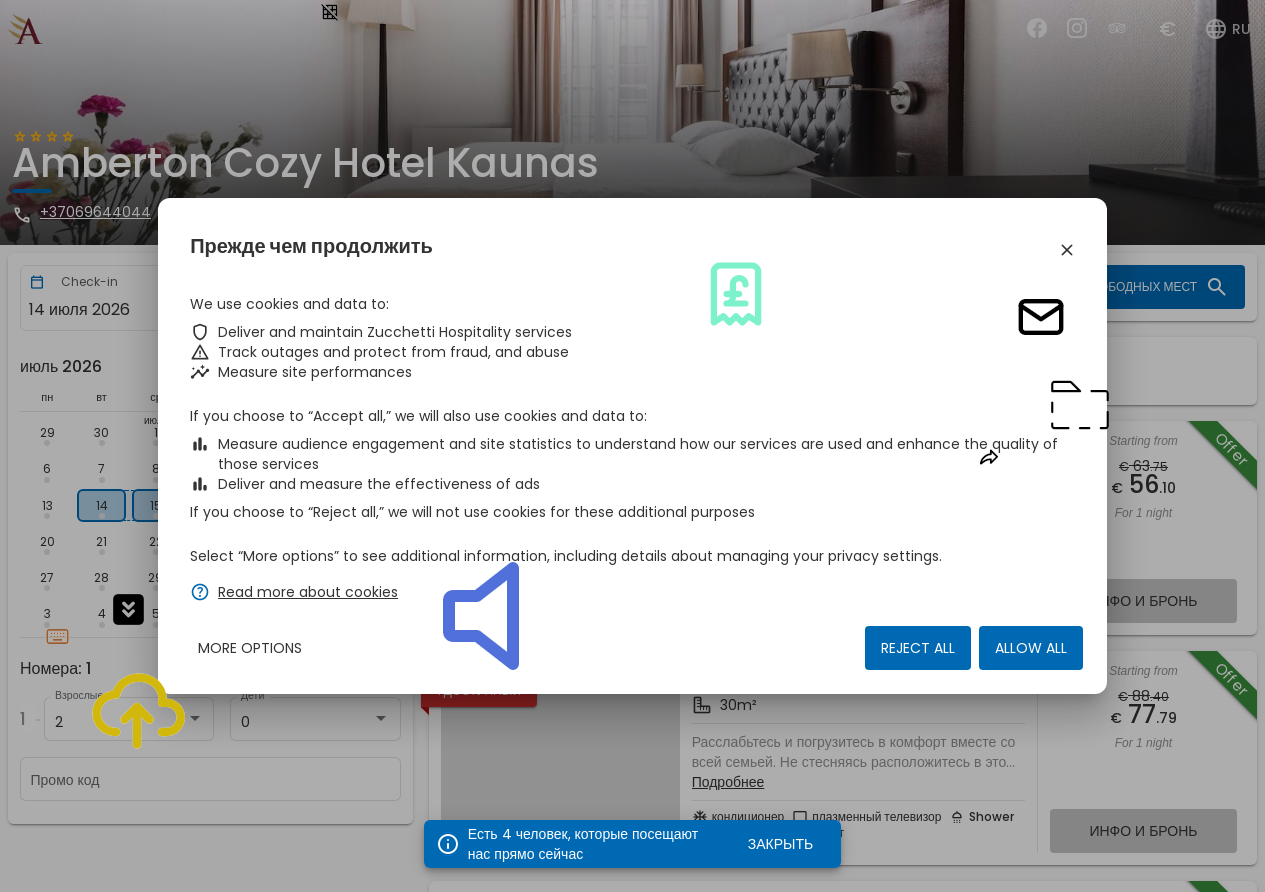 The height and width of the screenshot is (892, 1265). Describe the element at coordinates (497, 616) in the screenshot. I see `speaker with no audio output` at that location.